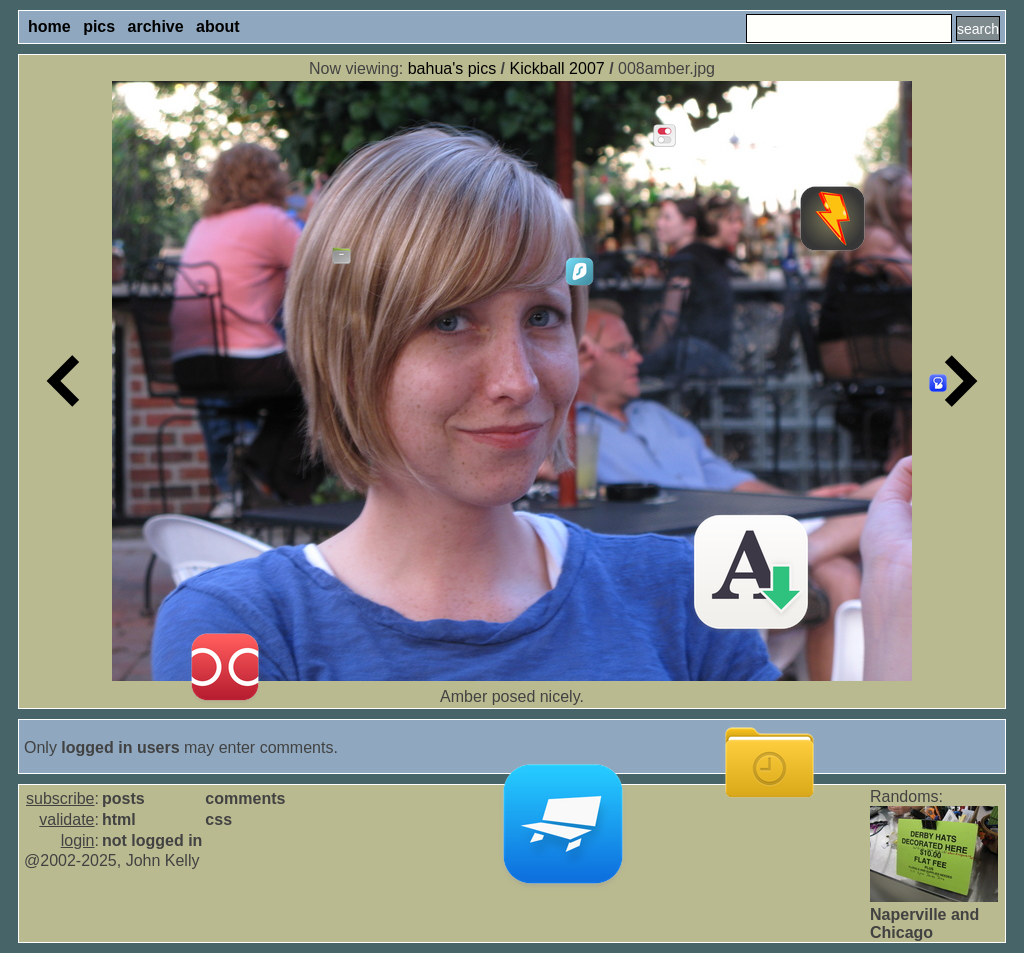  What do you see at coordinates (563, 824) in the screenshot?
I see `open blockbench 3d modeling application` at bounding box center [563, 824].